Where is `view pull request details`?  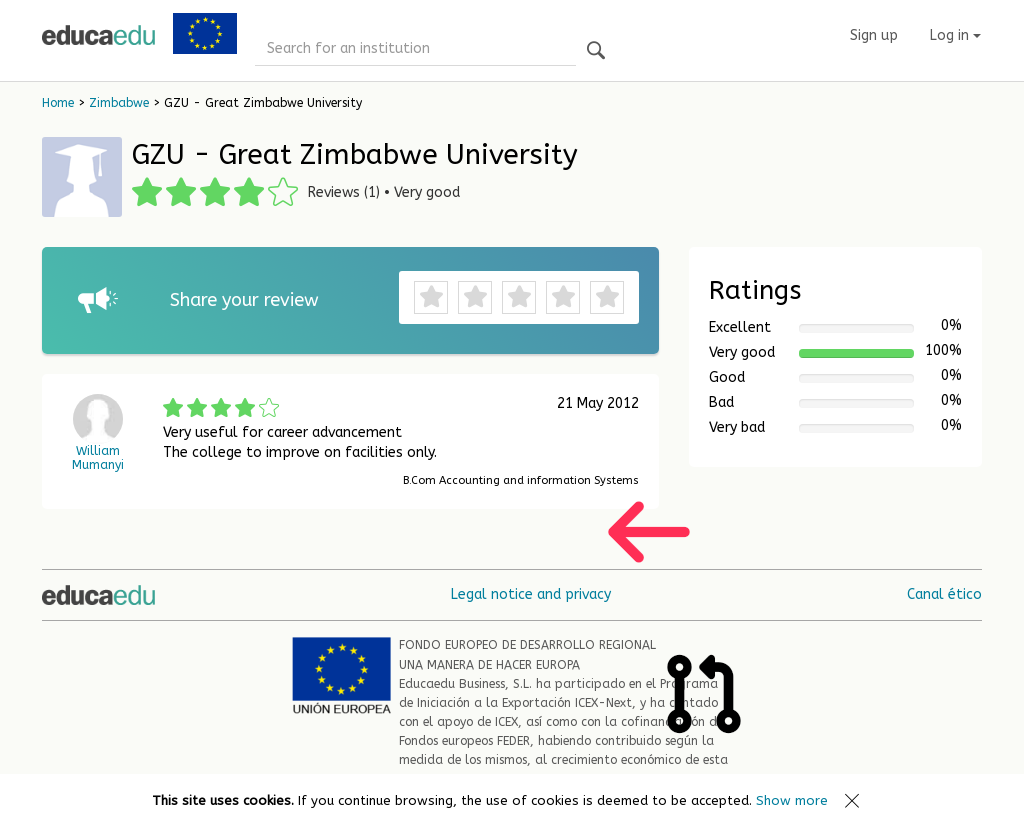
view pull request details is located at coordinates (704, 694).